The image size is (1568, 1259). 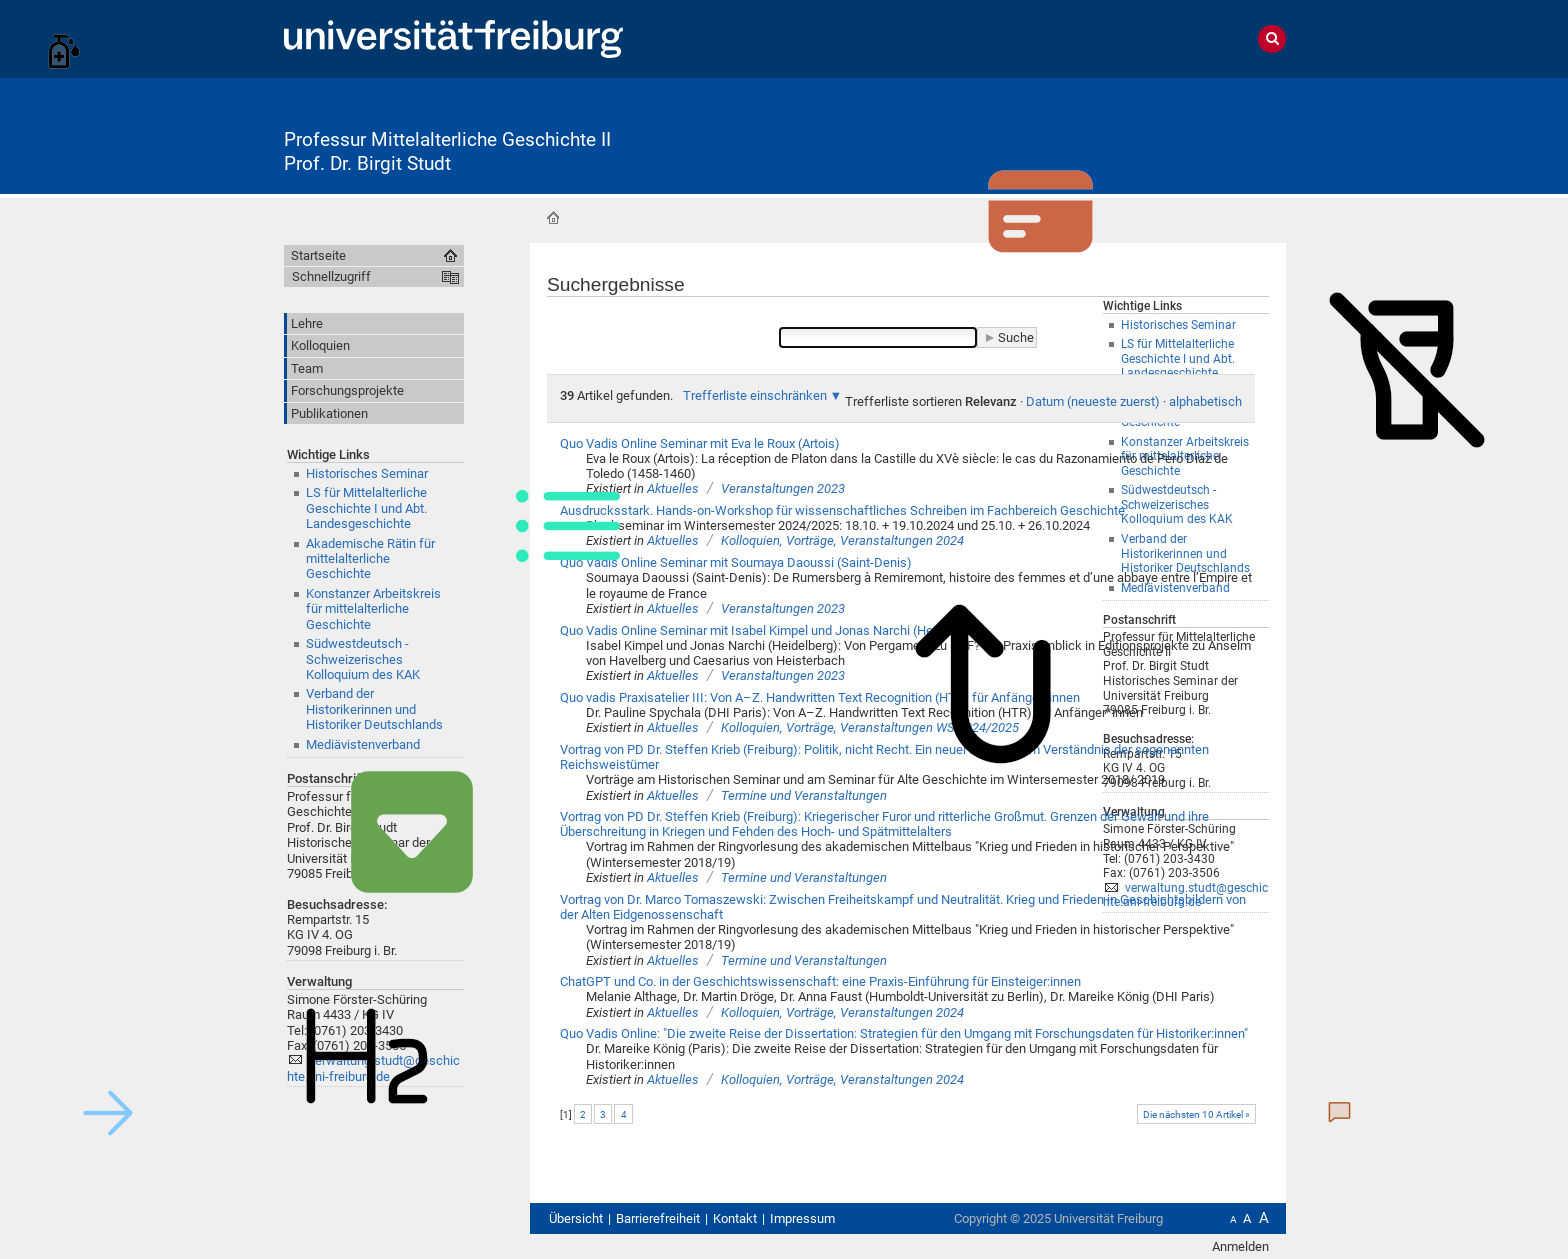 I want to click on open chat or messaging, so click(x=1339, y=1110).